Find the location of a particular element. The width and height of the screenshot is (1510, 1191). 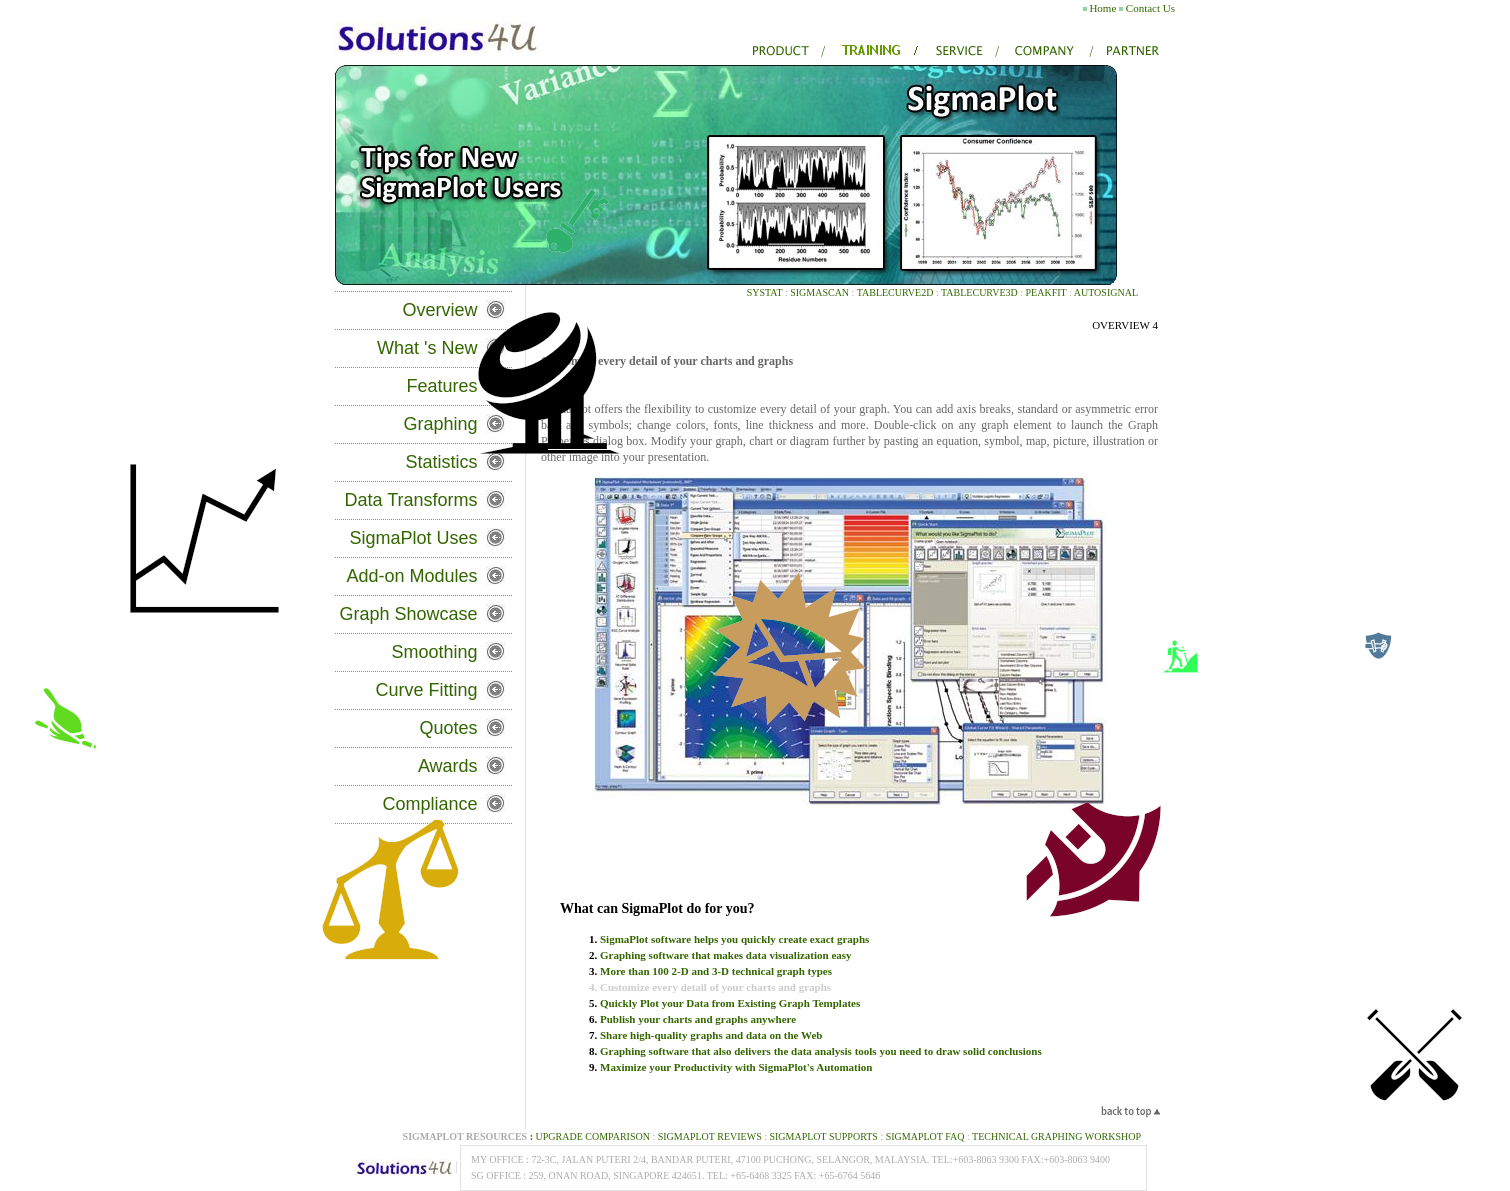

satellite dish or radar antenna icon is located at coordinates (549, 383).